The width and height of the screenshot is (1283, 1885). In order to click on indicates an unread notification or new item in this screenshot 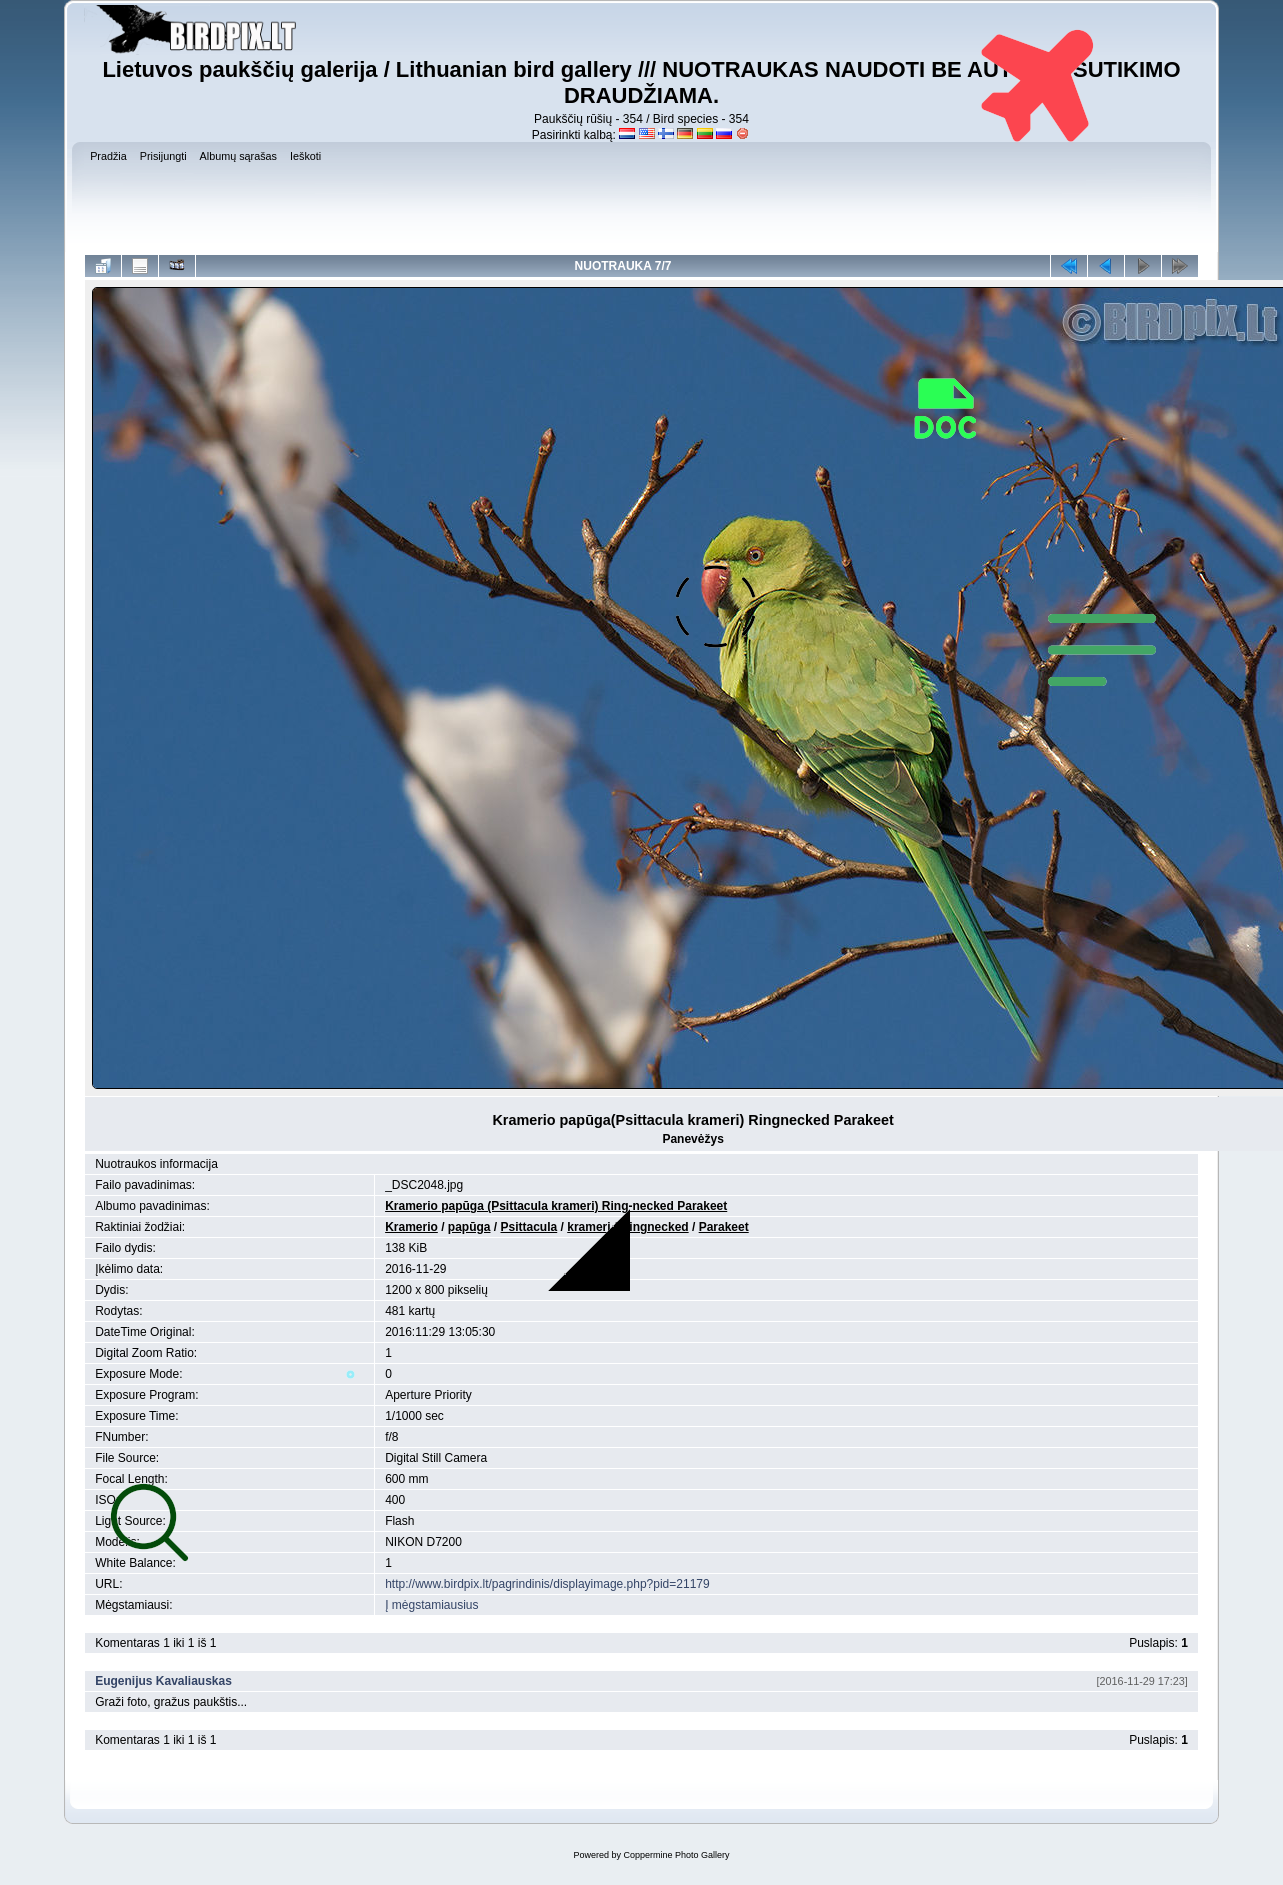, I will do `click(350, 1374)`.